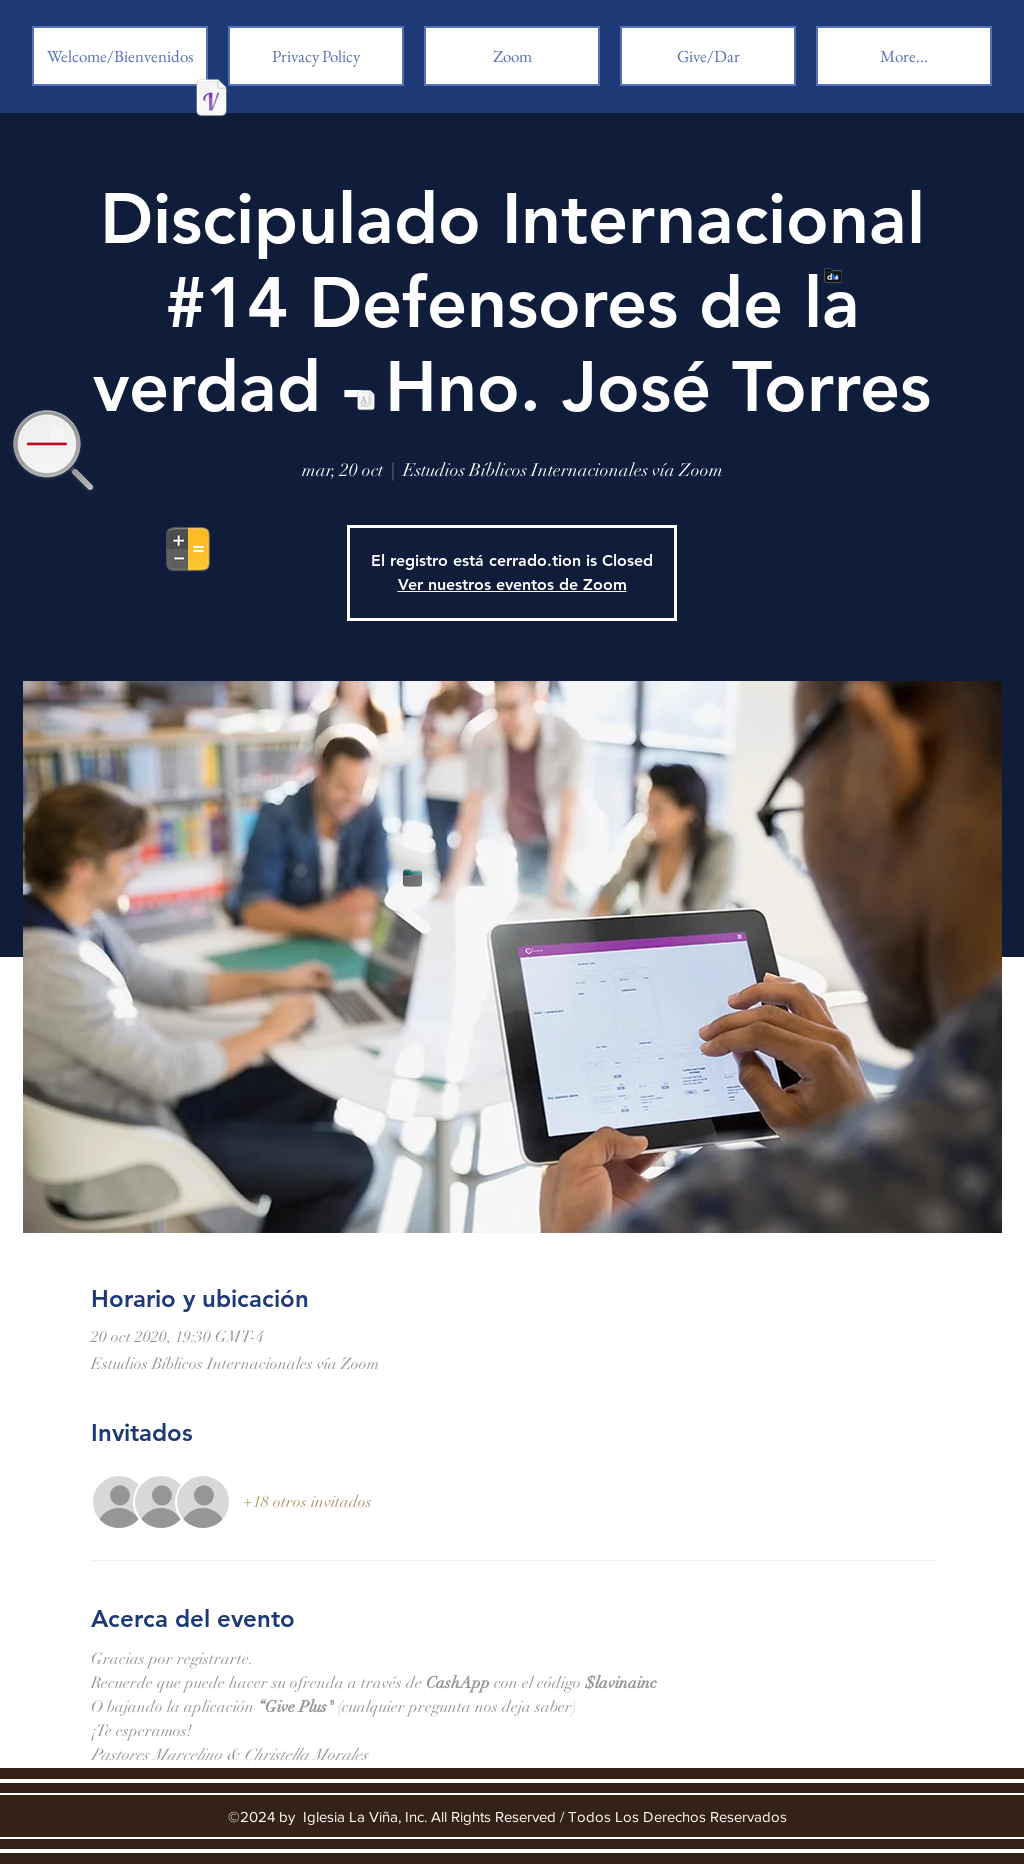 The height and width of the screenshot is (1864, 1024). I want to click on open deemix music downloads folder, so click(833, 276).